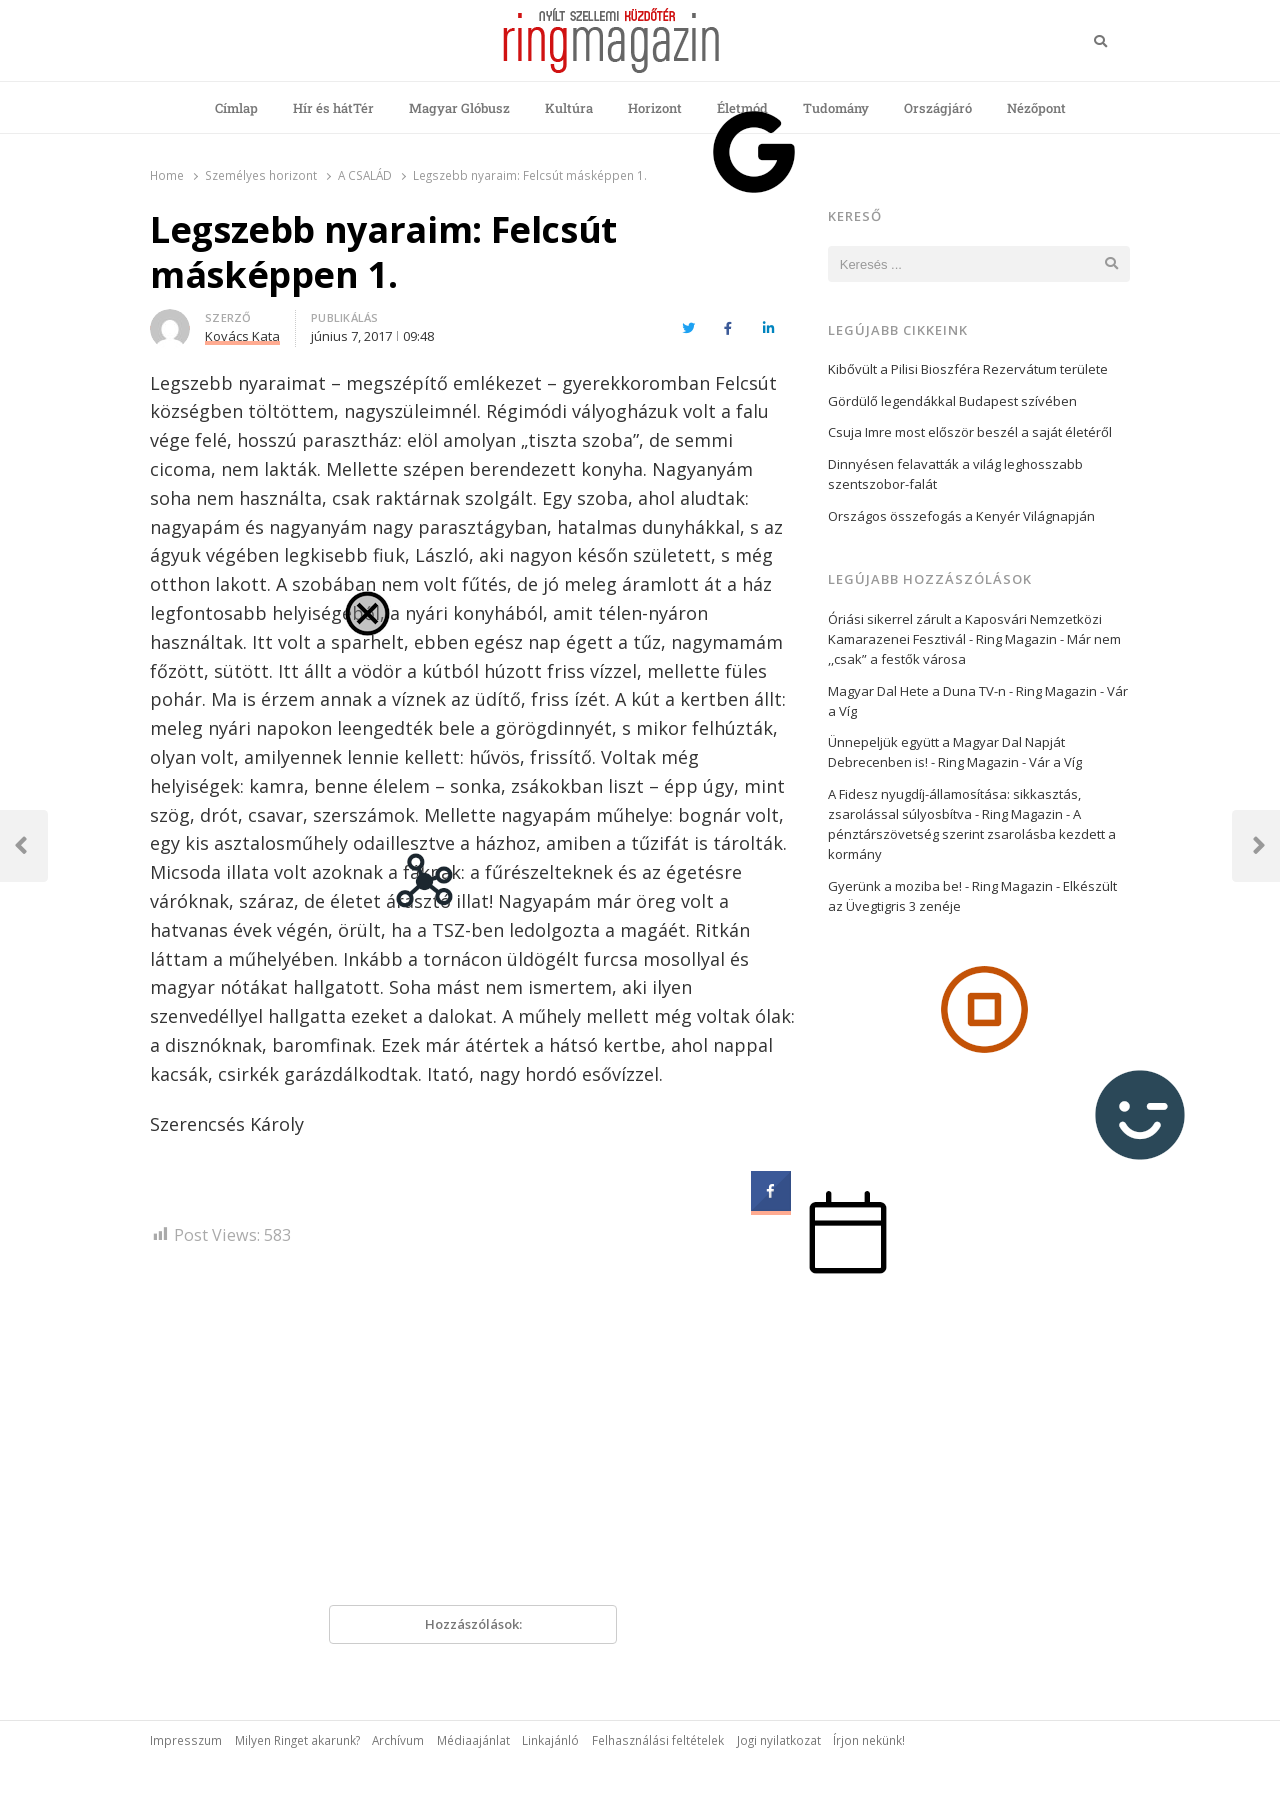 Image resolution: width=1280 pixels, height=1799 pixels. Describe the element at coordinates (984, 1009) in the screenshot. I see `stop media playback` at that location.